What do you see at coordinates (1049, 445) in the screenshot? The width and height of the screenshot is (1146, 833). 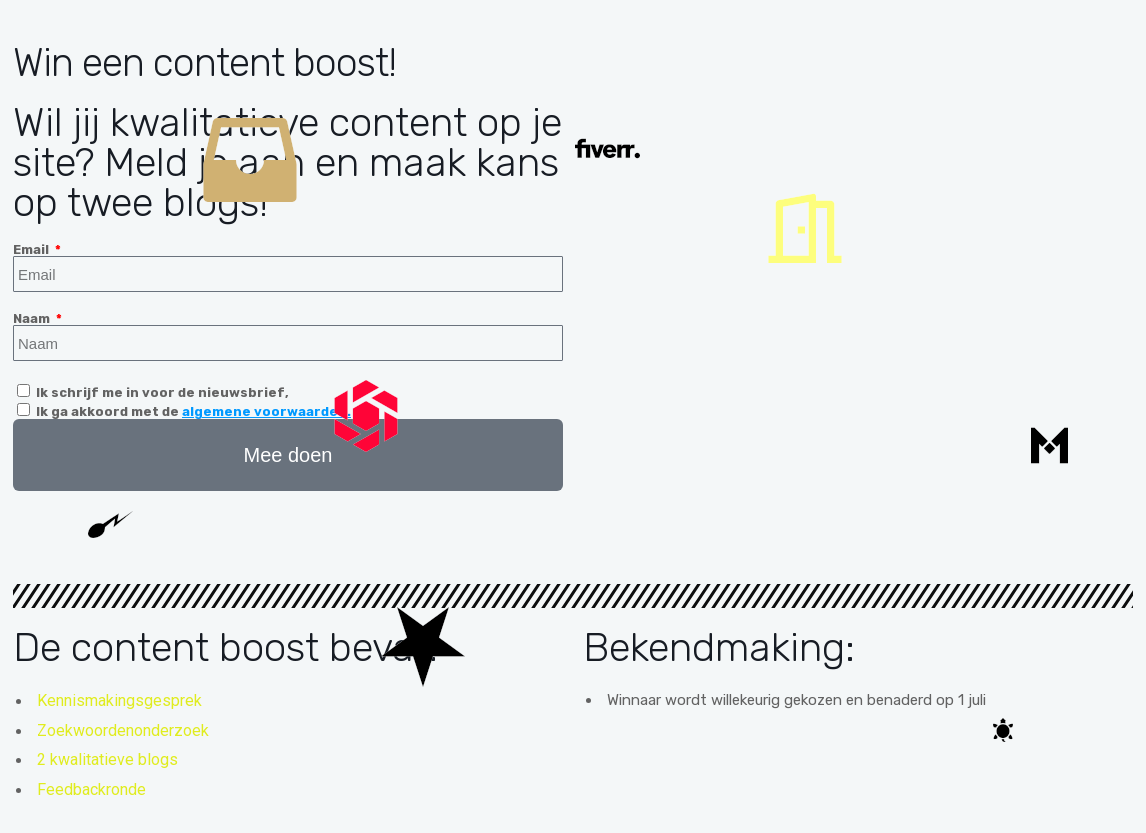 I see `open the AnkerMake 3D printer app` at bounding box center [1049, 445].